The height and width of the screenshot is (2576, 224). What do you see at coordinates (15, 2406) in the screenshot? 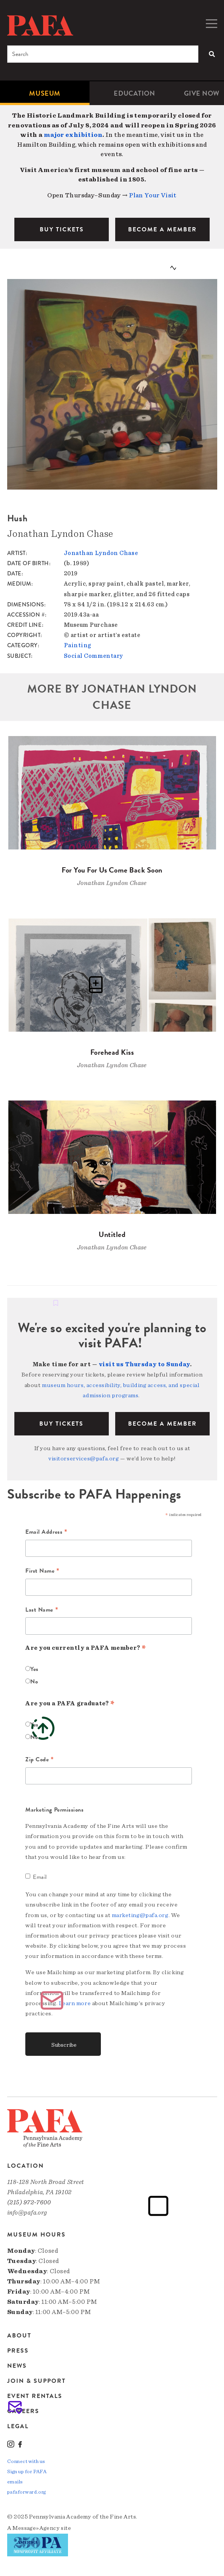
I see `view favorite or loved emails` at bounding box center [15, 2406].